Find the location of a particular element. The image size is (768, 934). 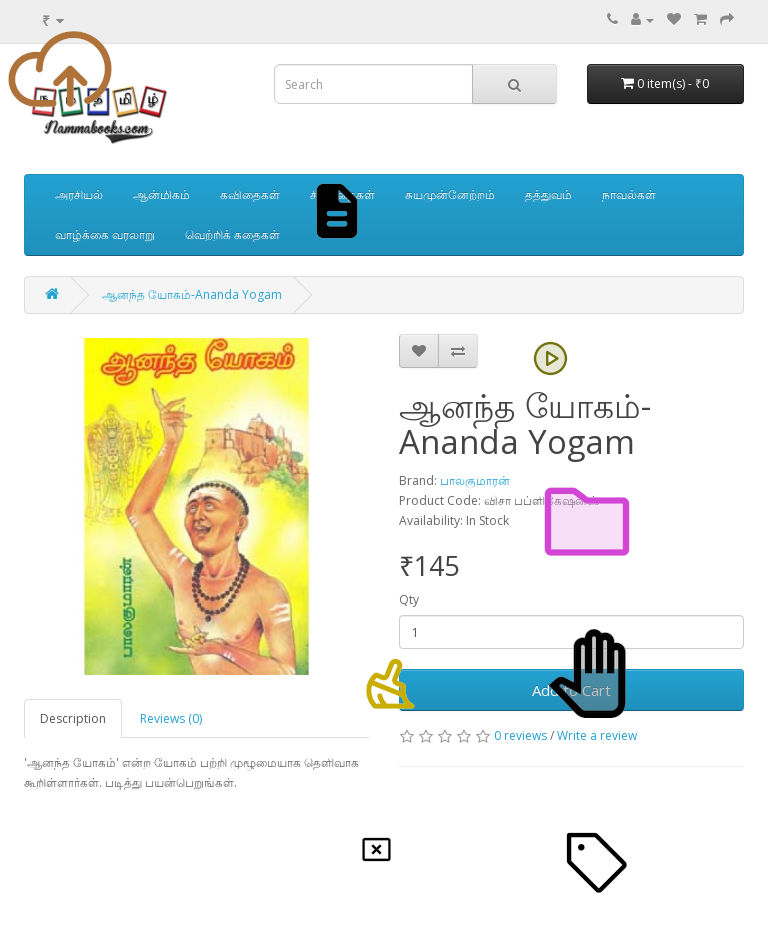

add or manage tags for organization is located at coordinates (593, 859).